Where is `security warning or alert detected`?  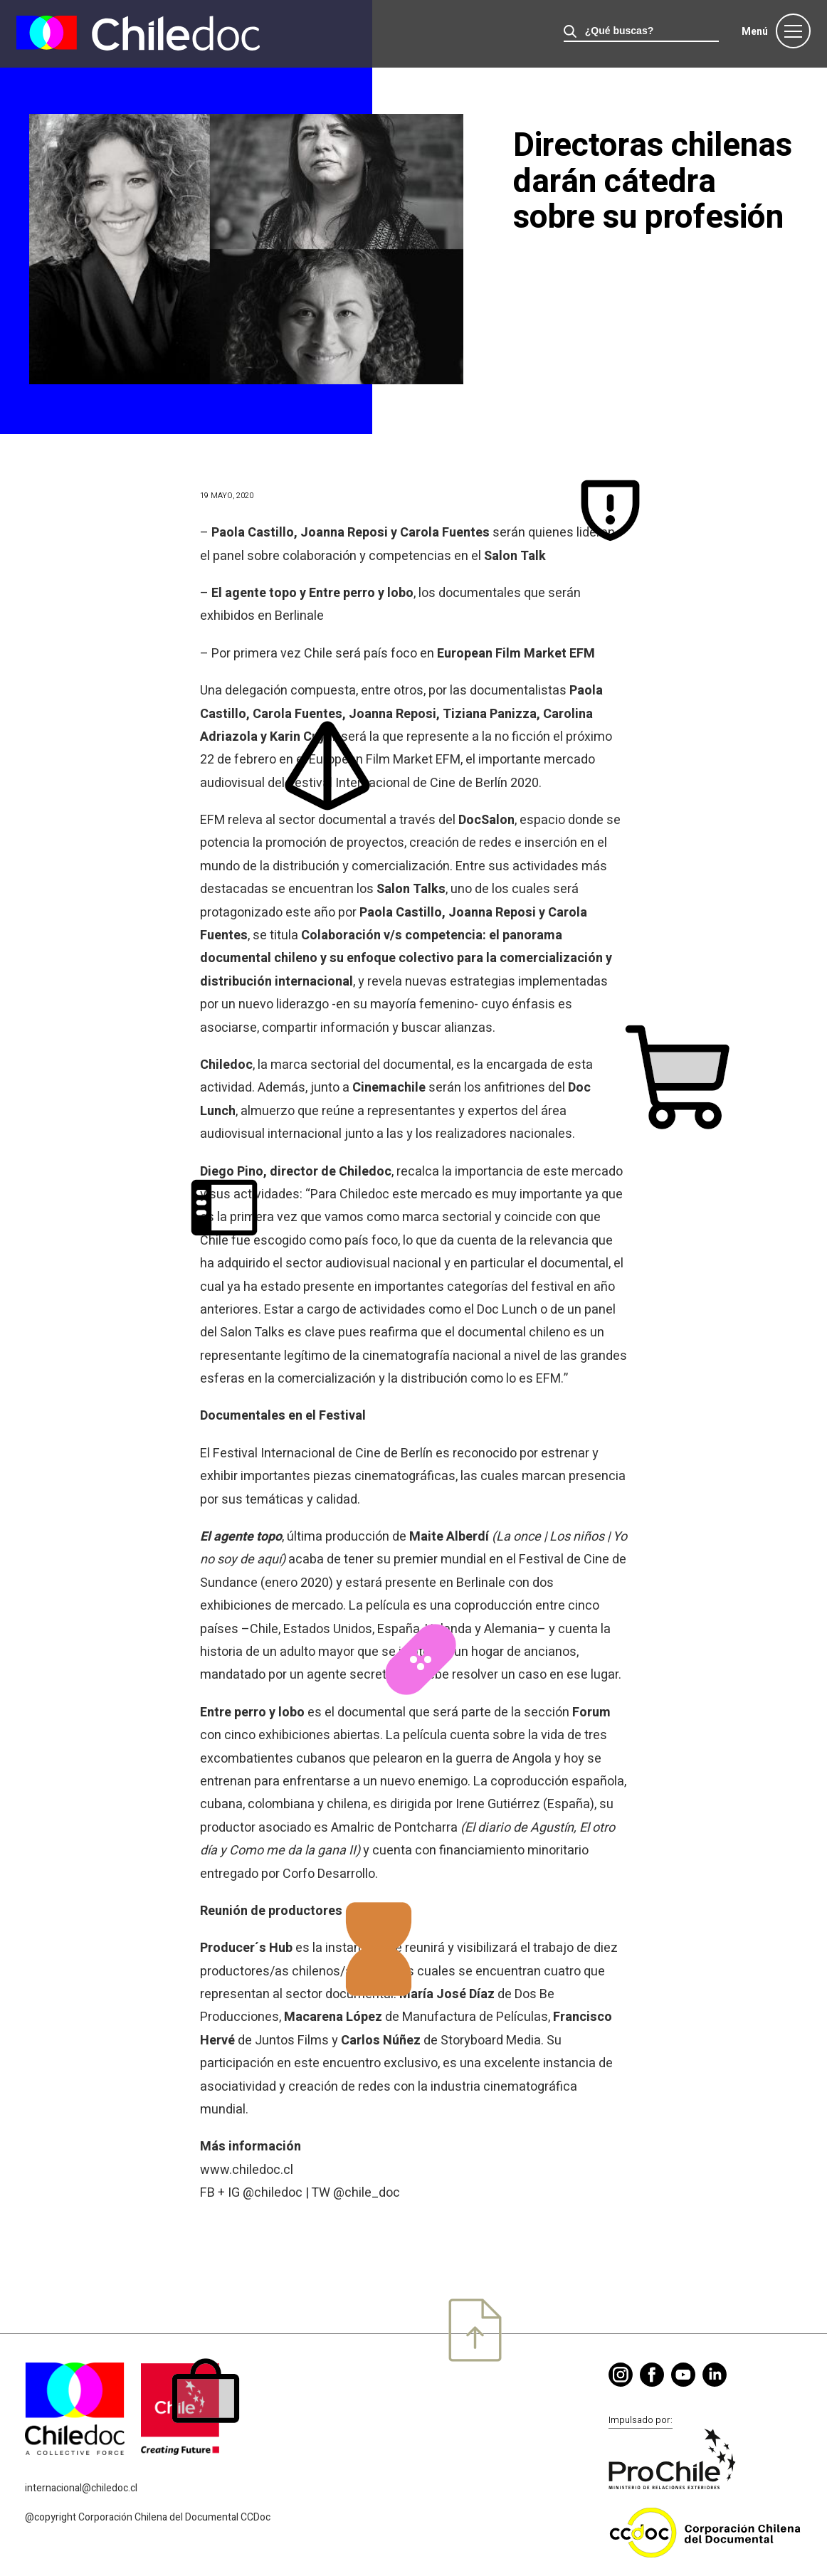 security warning or alert detected is located at coordinates (610, 507).